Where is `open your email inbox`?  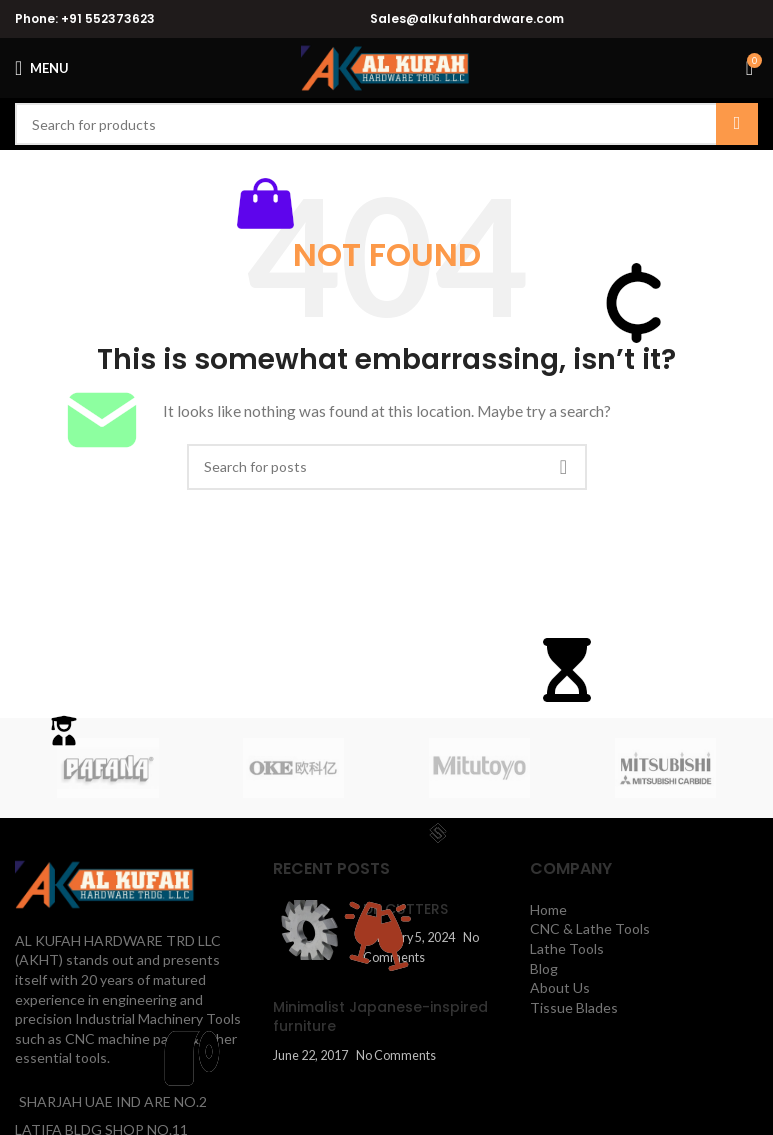 open your email inbox is located at coordinates (102, 420).